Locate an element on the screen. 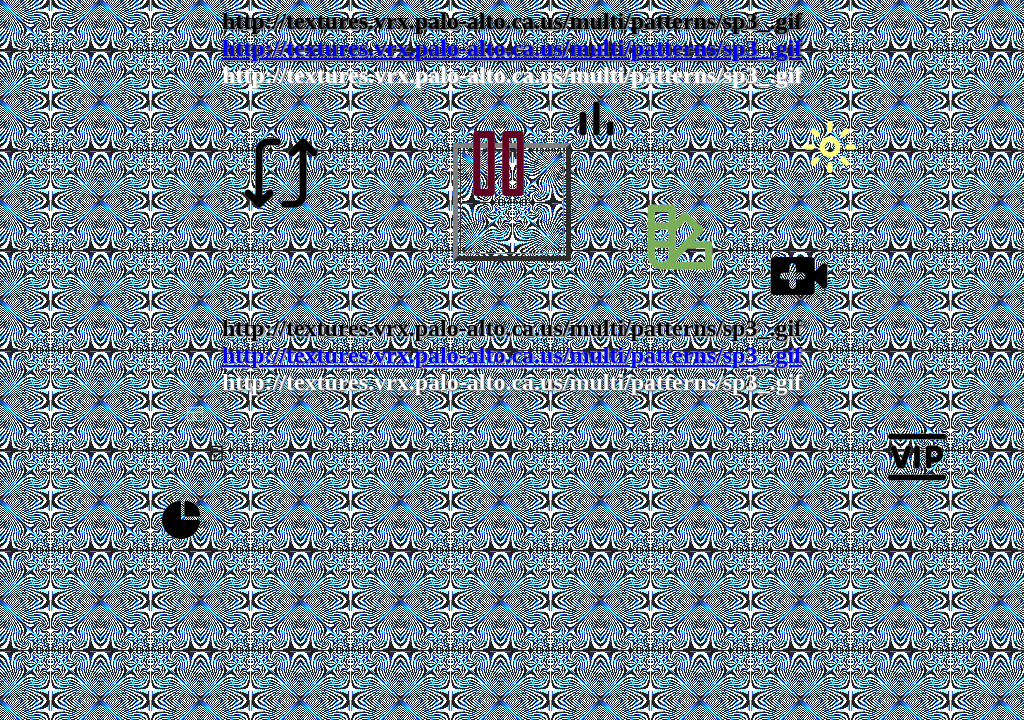 The image size is (1024, 720). view analytics or statistics is located at coordinates (181, 520).